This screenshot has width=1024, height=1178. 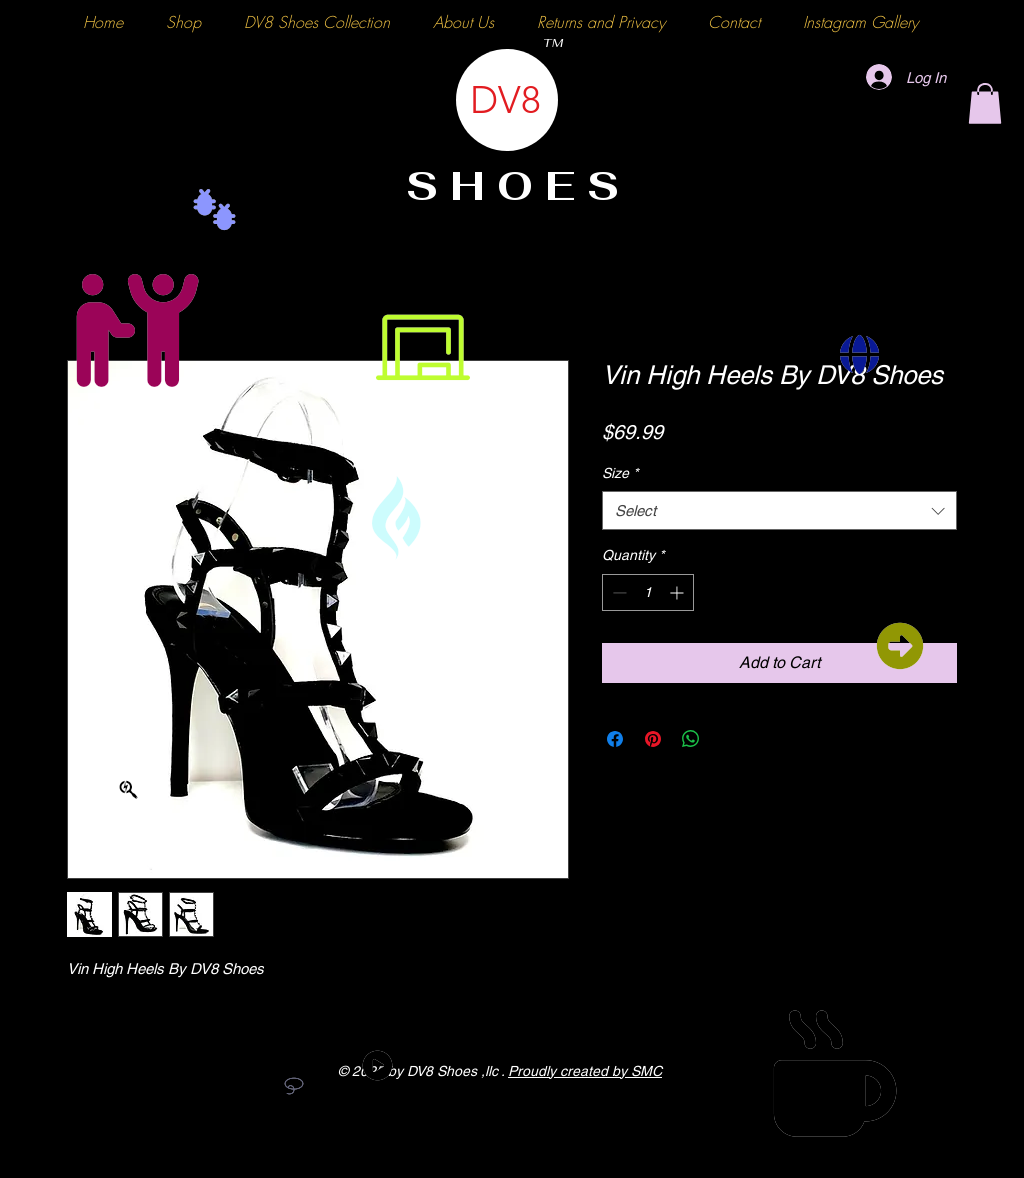 What do you see at coordinates (423, 349) in the screenshot?
I see `open whiteboard or presentation mode` at bounding box center [423, 349].